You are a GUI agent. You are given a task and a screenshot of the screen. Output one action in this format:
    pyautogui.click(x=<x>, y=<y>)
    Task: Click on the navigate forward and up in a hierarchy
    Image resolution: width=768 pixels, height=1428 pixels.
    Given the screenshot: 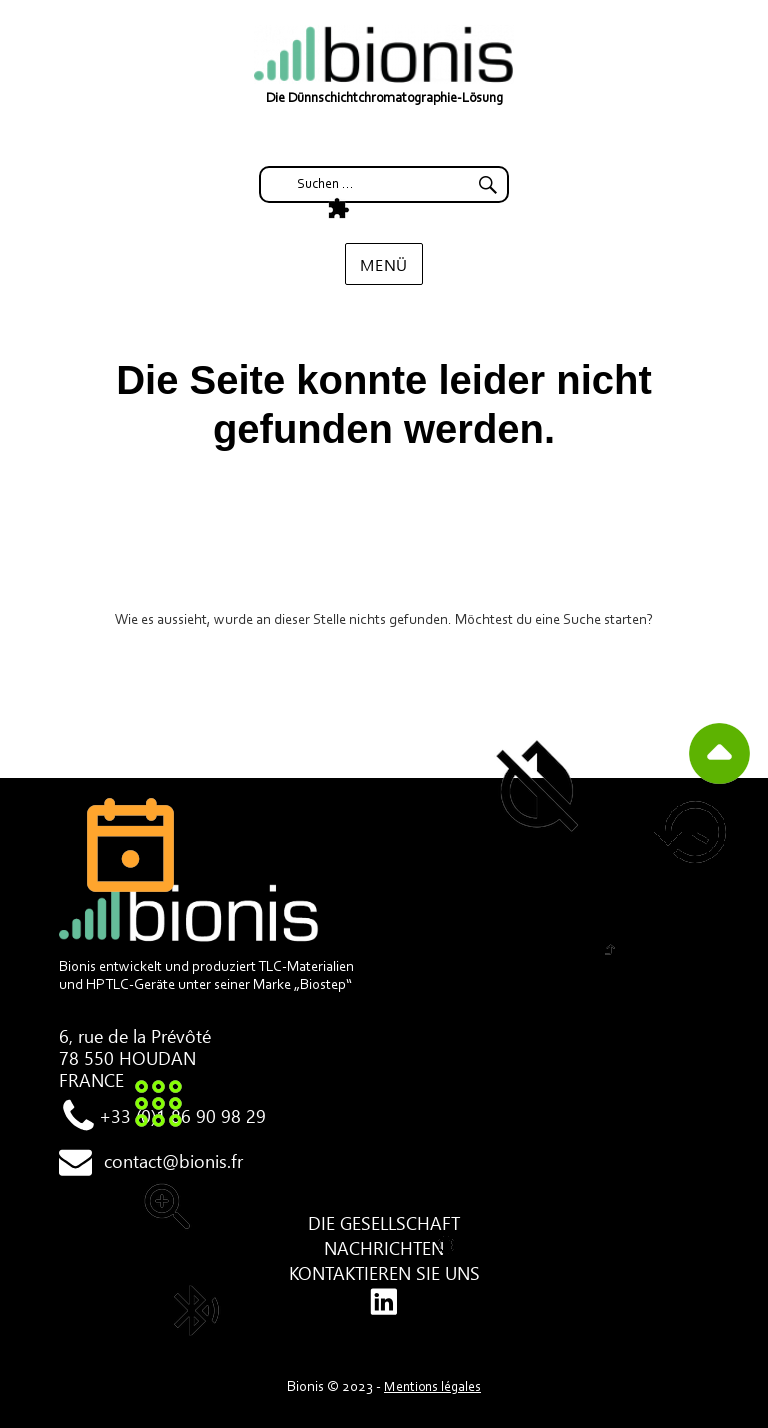 What is the action you would take?
    pyautogui.click(x=610, y=950)
    